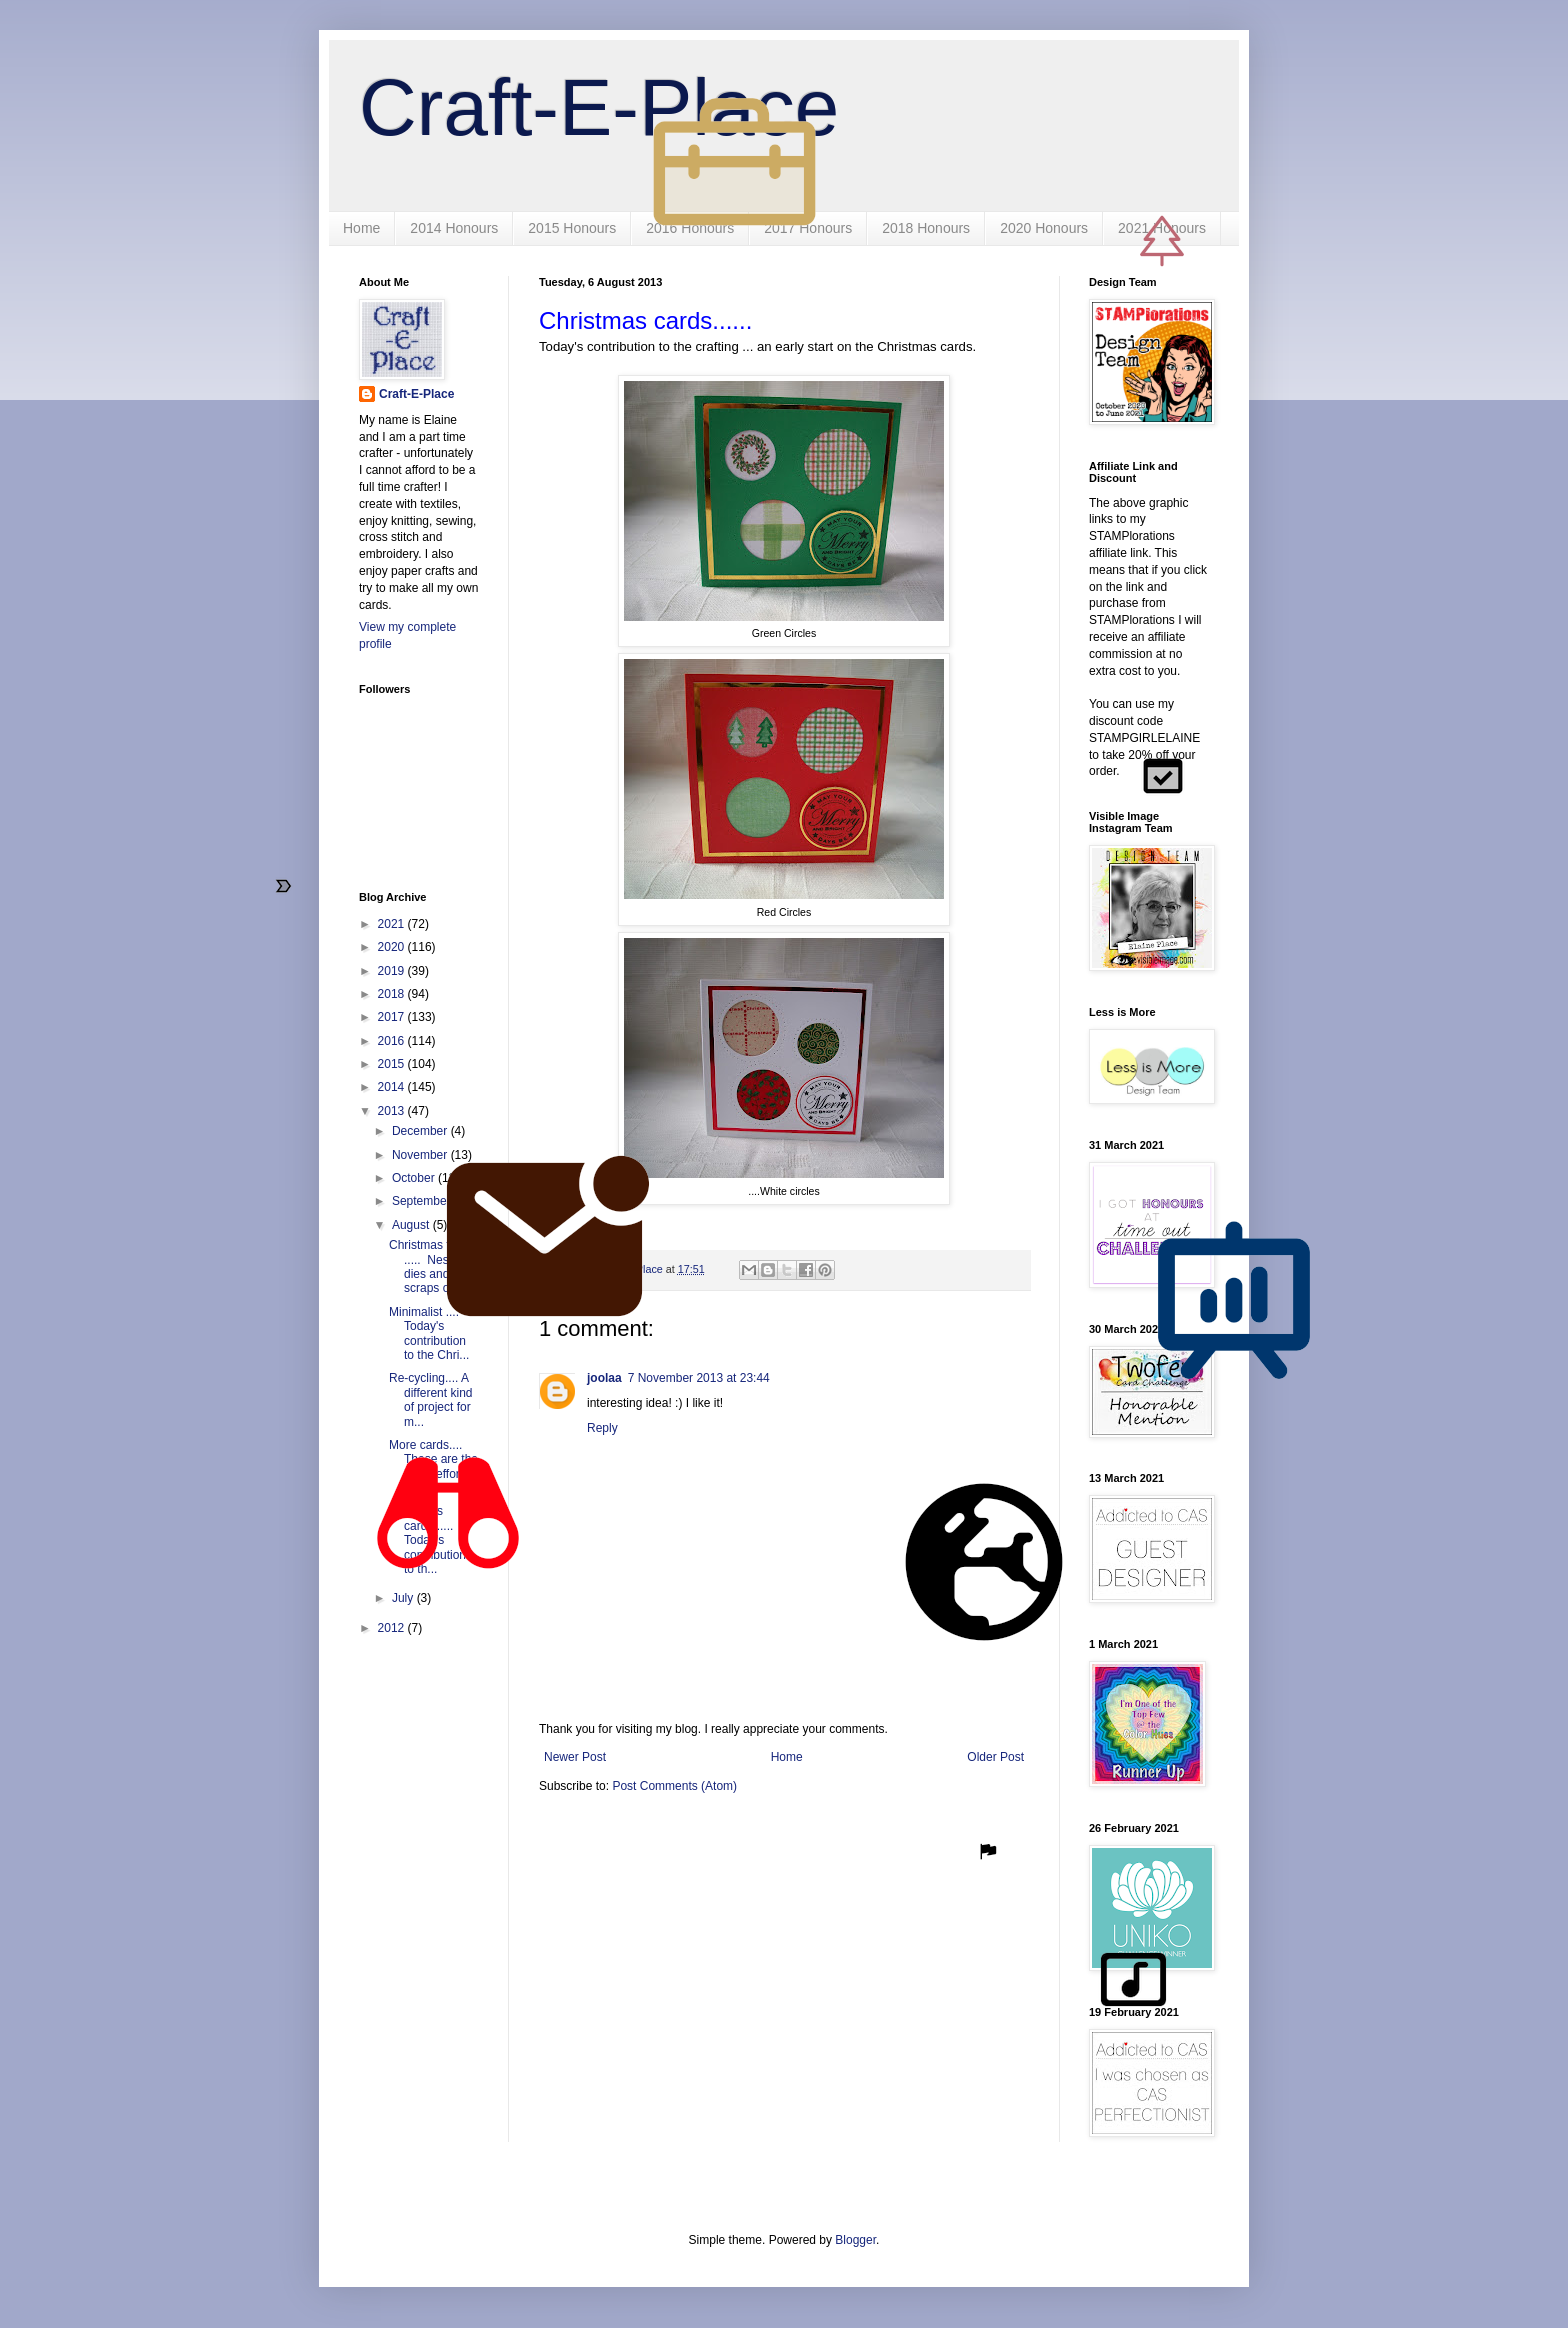 Image resolution: width=1568 pixels, height=2328 pixels. Describe the element at coordinates (984, 1562) in the screenshot. I see `select europe as your region` at that location.